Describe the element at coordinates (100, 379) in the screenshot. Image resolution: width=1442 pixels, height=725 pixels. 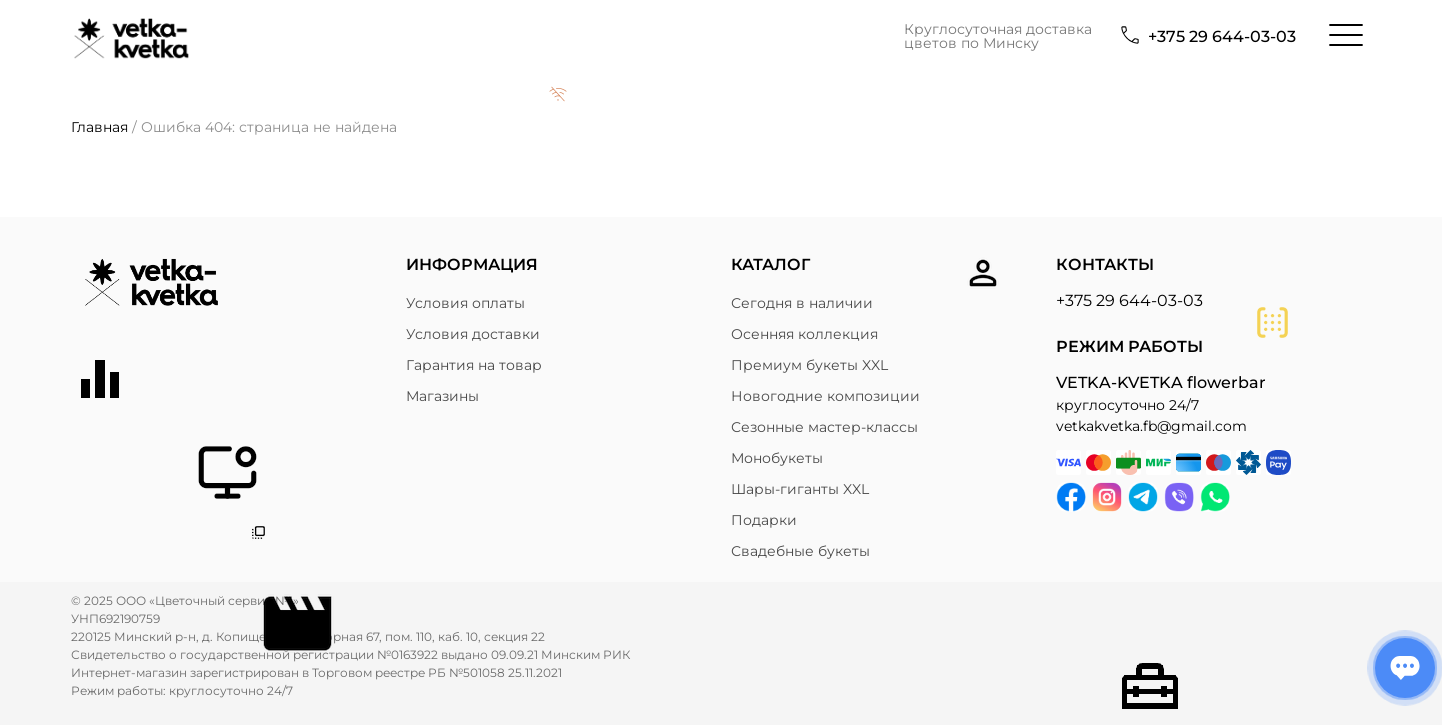
I see `adjust audio equalizer settings` at that location.